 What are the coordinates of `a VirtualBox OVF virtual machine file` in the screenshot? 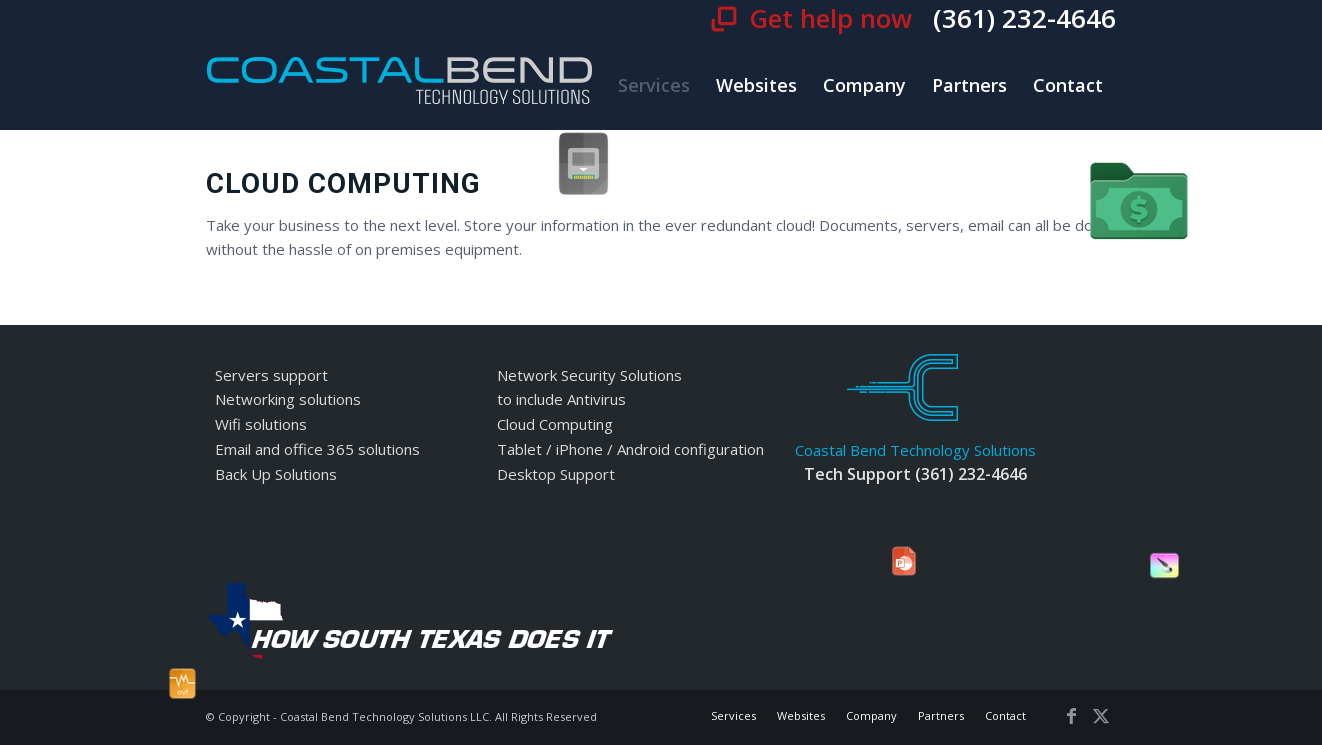 It's located at (182, 683).